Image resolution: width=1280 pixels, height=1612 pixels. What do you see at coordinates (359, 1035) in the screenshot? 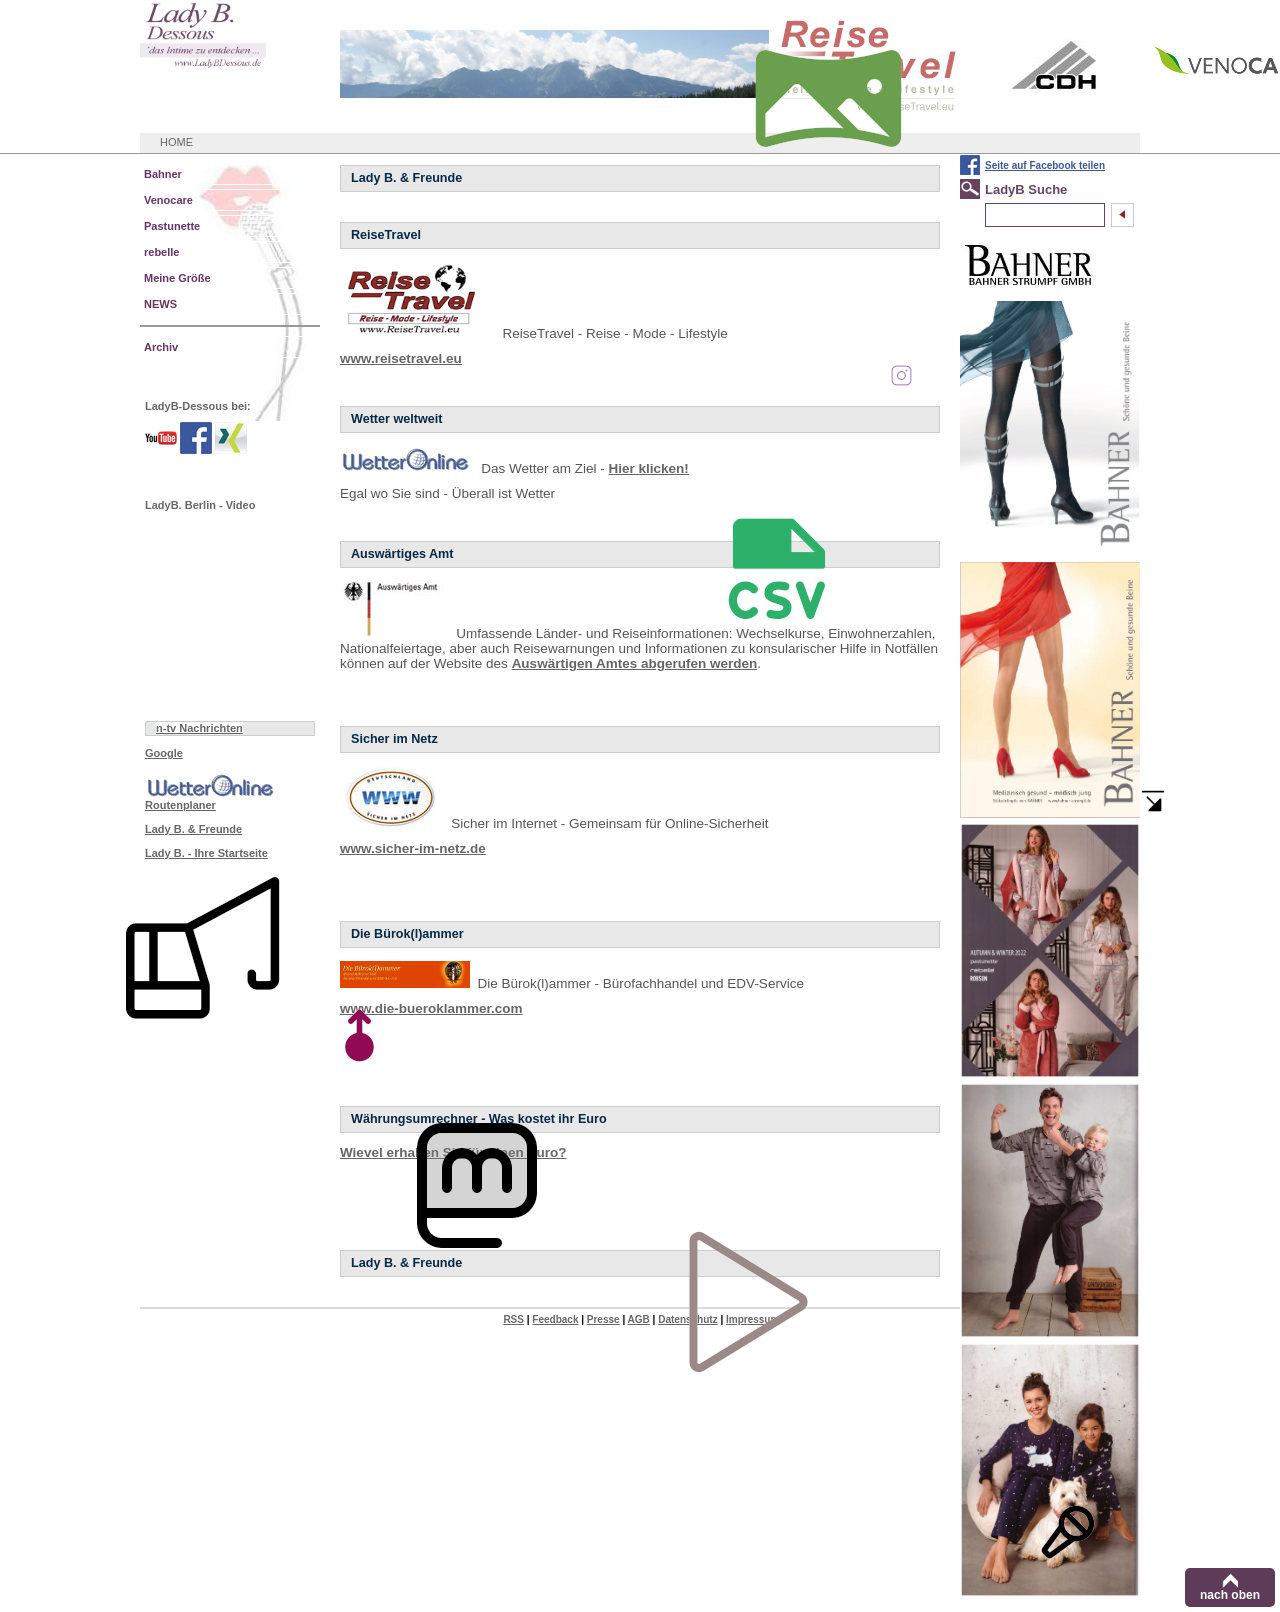
I see `swipe up to continue or dismiss` at bounding box center [359, 1035].